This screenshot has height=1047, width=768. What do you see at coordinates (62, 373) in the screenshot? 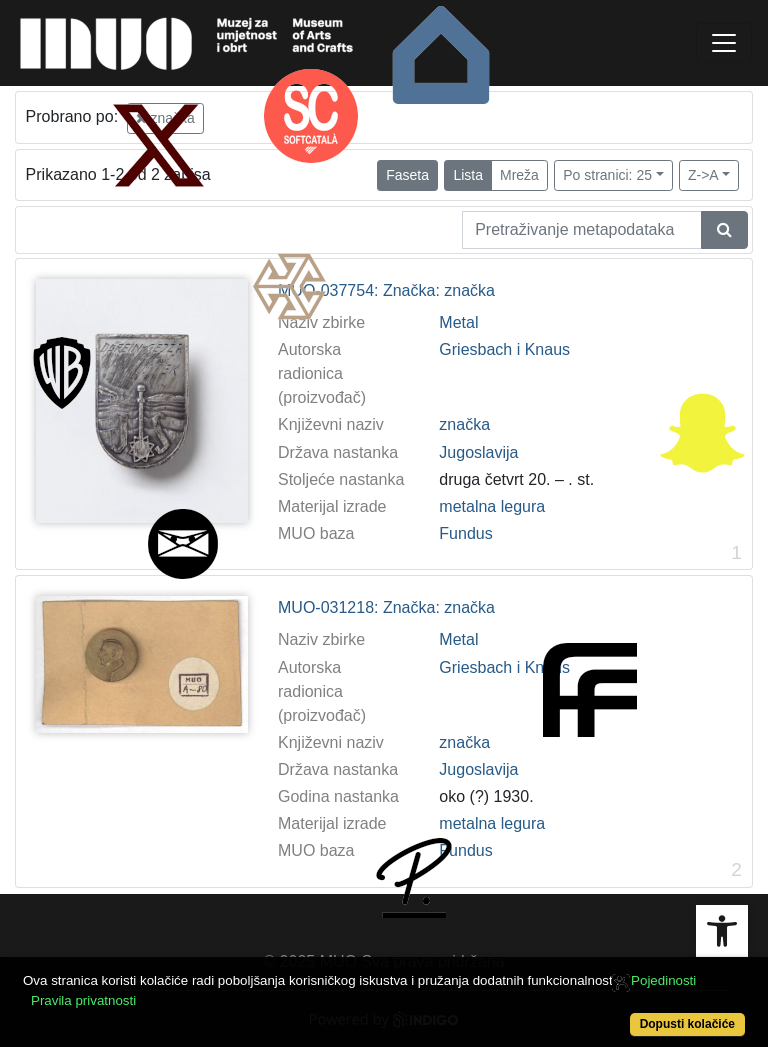
I see `warner bros. official logo` at bounding box center [62, 373].